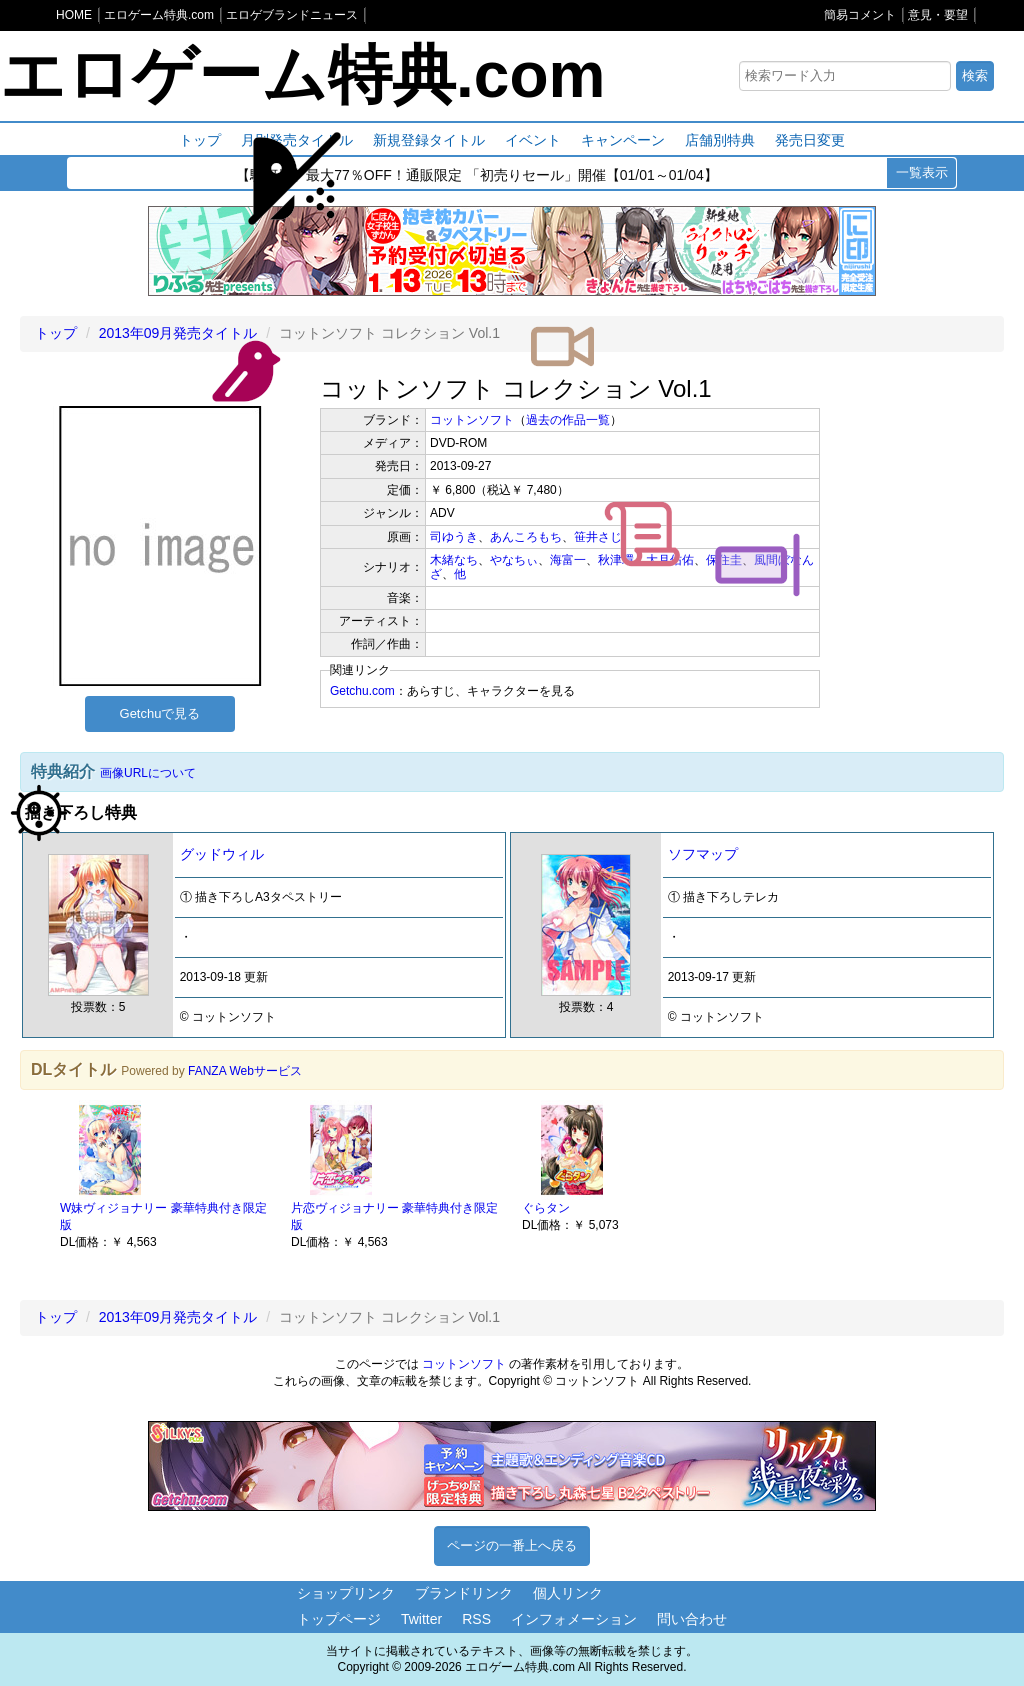 This screenshot has height=1686, width=1024. Describe the element at coordinates (759, 565) in the screenshot. I see `align content to the right` at that location.